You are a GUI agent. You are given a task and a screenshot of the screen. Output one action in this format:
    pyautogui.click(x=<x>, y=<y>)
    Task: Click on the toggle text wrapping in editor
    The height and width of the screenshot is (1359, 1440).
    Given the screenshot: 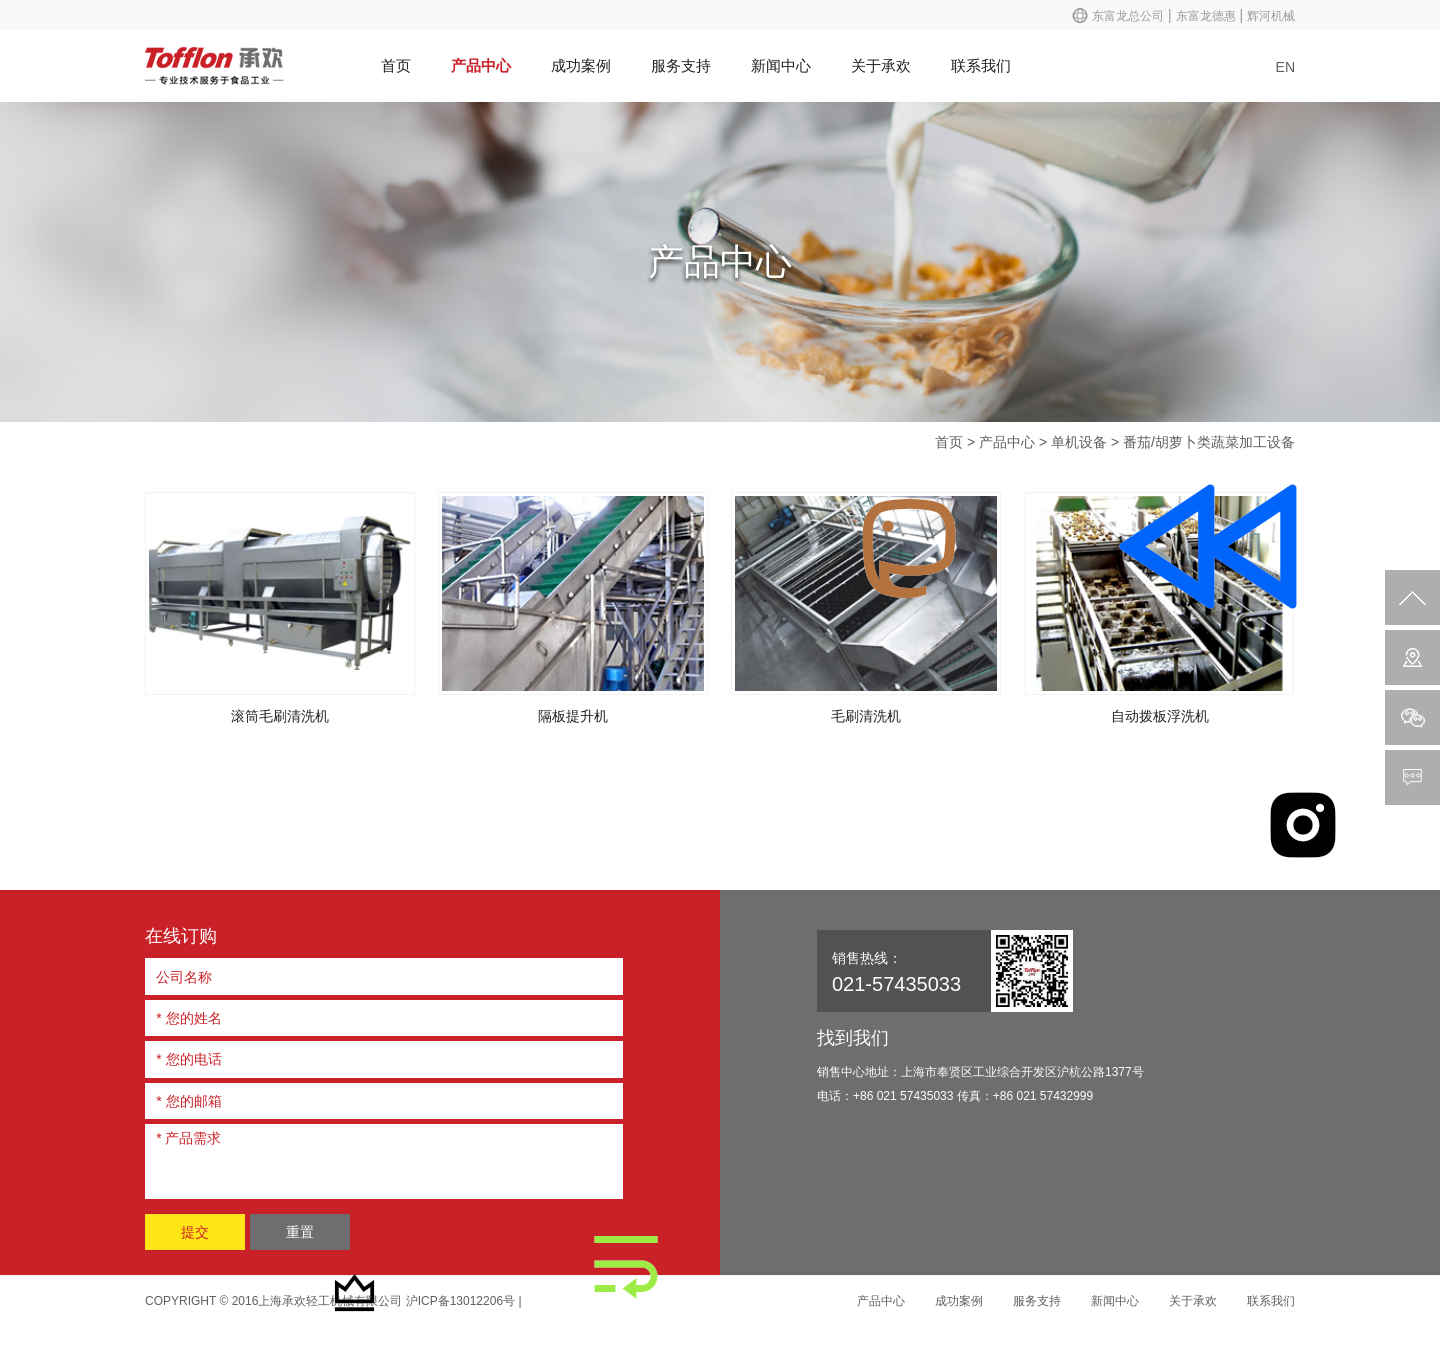 What is the action you would take?
    pyautogui.click(x=626, y=1264)
    